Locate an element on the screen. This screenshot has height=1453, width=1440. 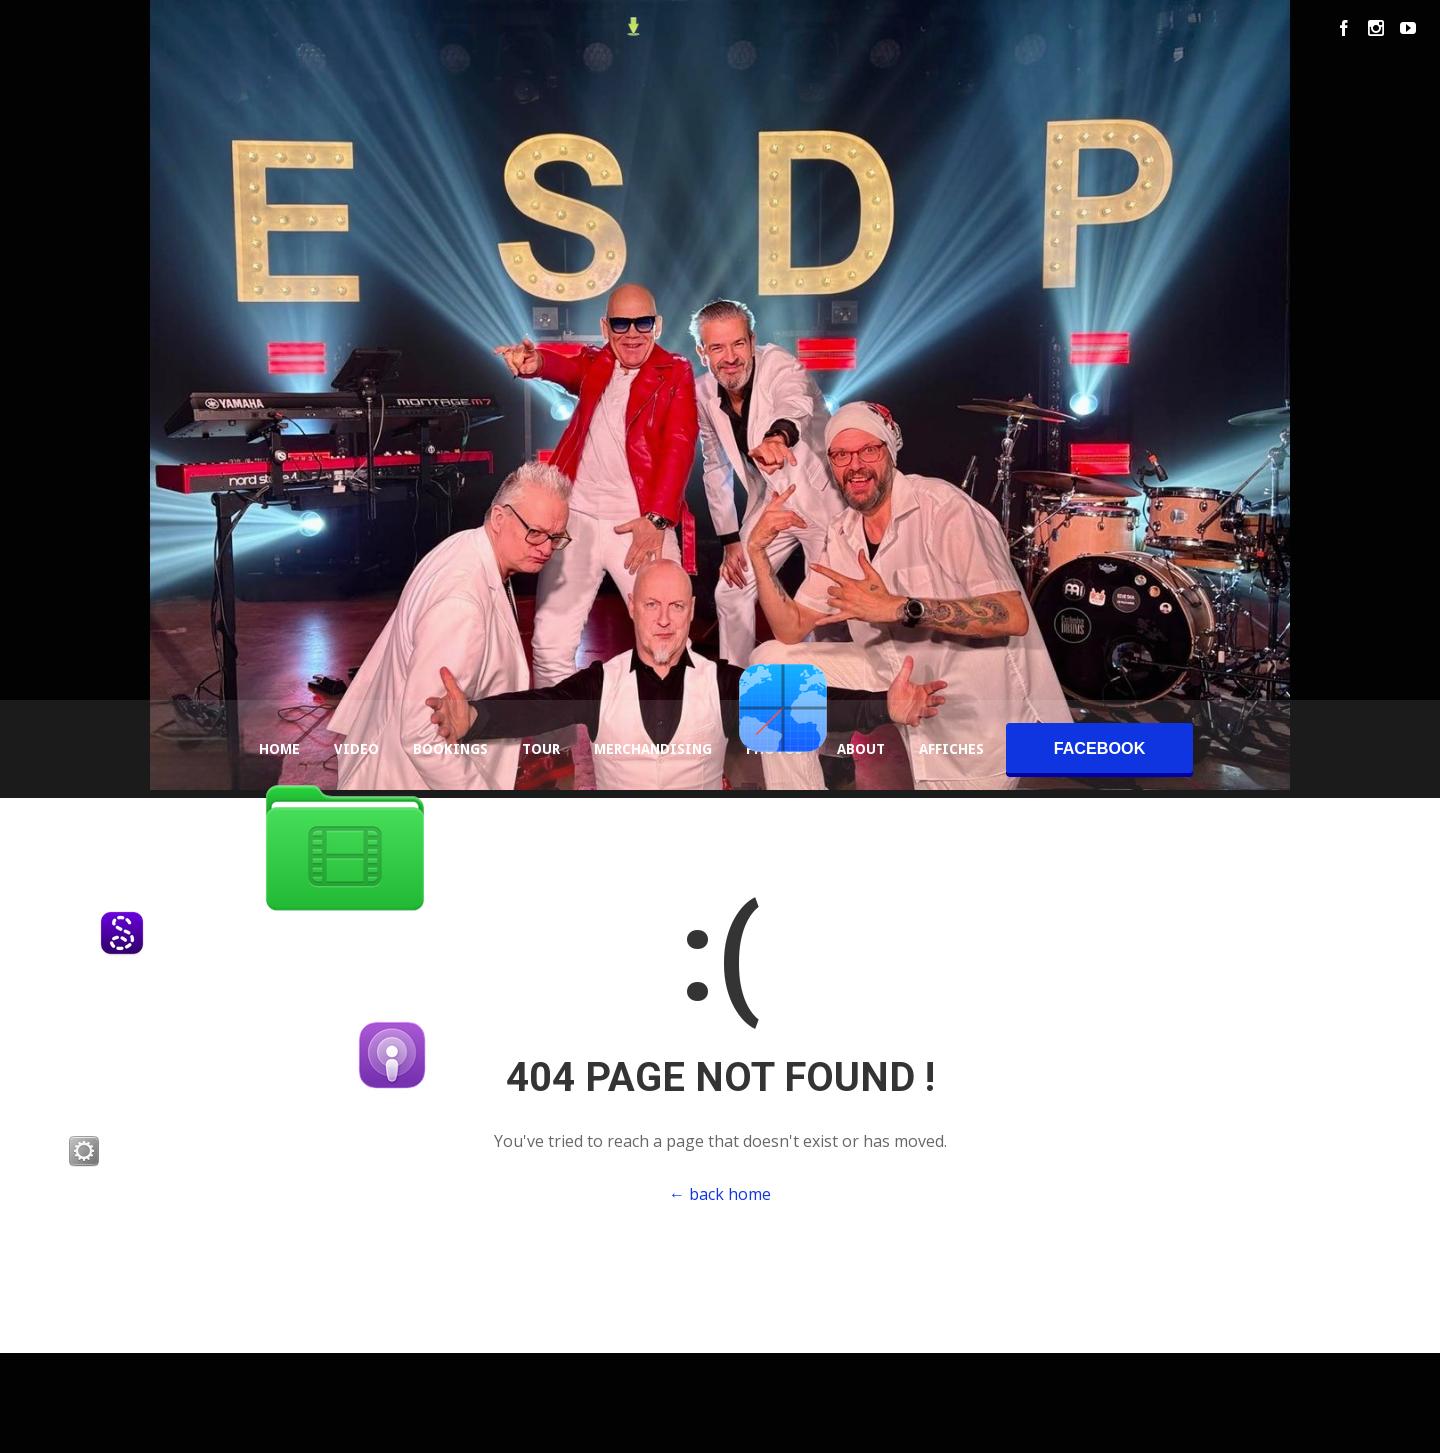
open nmap network scanning application is located at coordinates (783, 708).